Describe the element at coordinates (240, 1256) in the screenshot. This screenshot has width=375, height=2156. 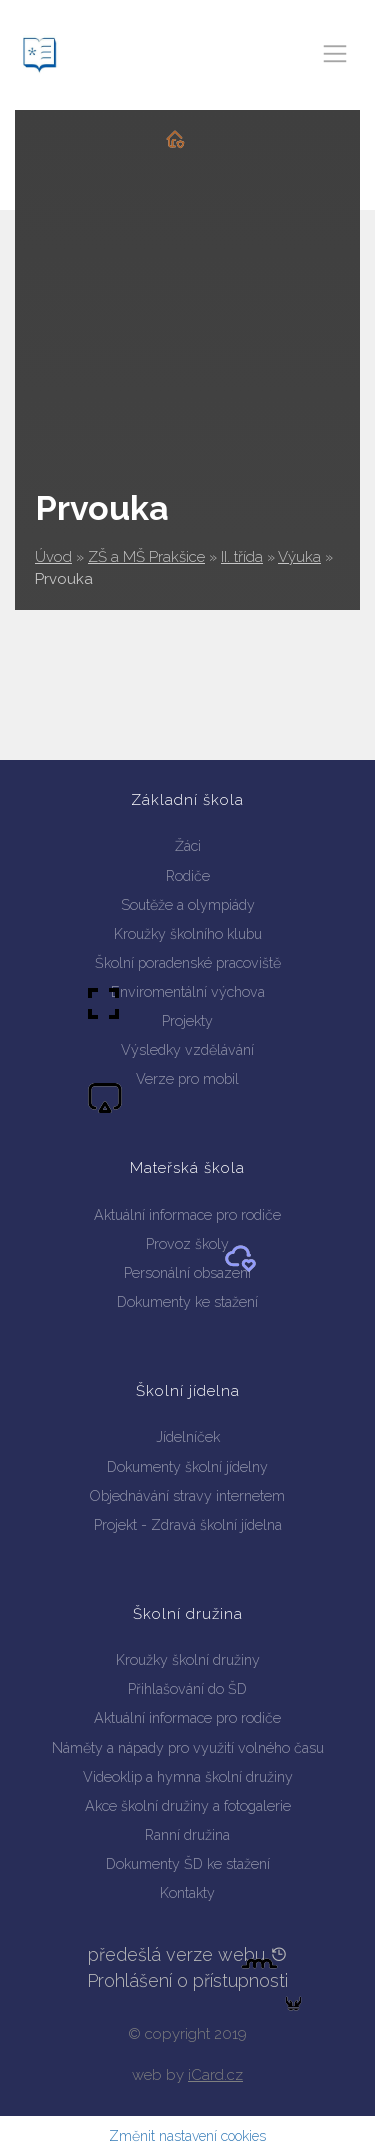
I see `add to cloud favorites` at that location.